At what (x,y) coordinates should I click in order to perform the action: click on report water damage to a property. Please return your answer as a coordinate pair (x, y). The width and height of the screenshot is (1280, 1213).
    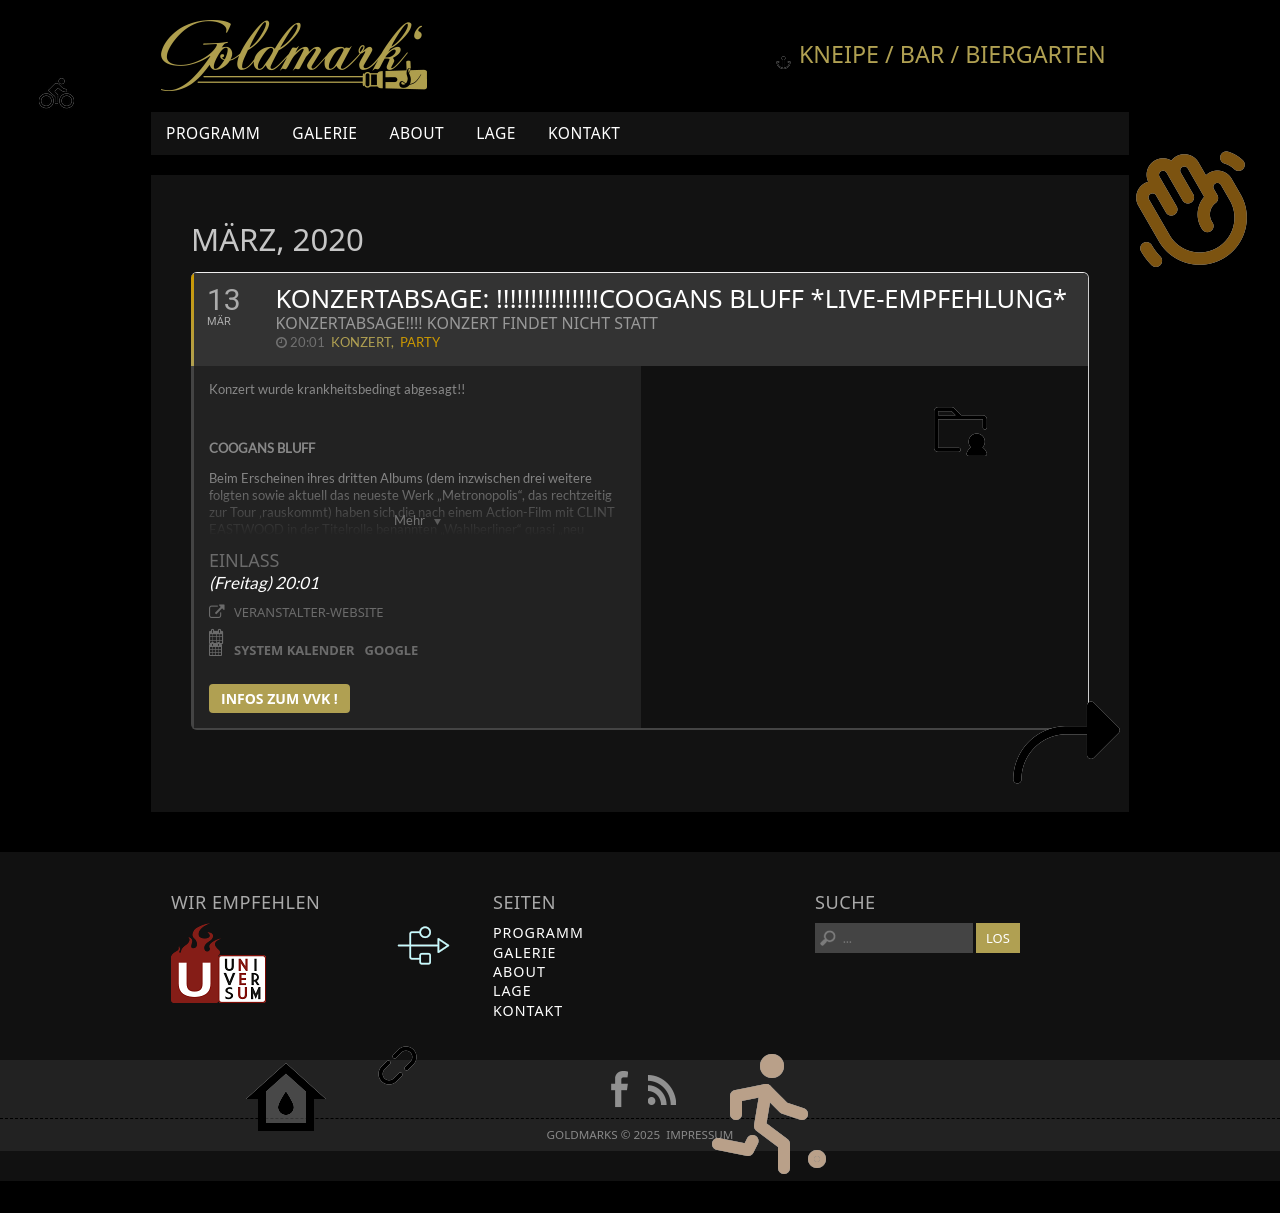
    Looking at the image, I should click on (286, 1099).